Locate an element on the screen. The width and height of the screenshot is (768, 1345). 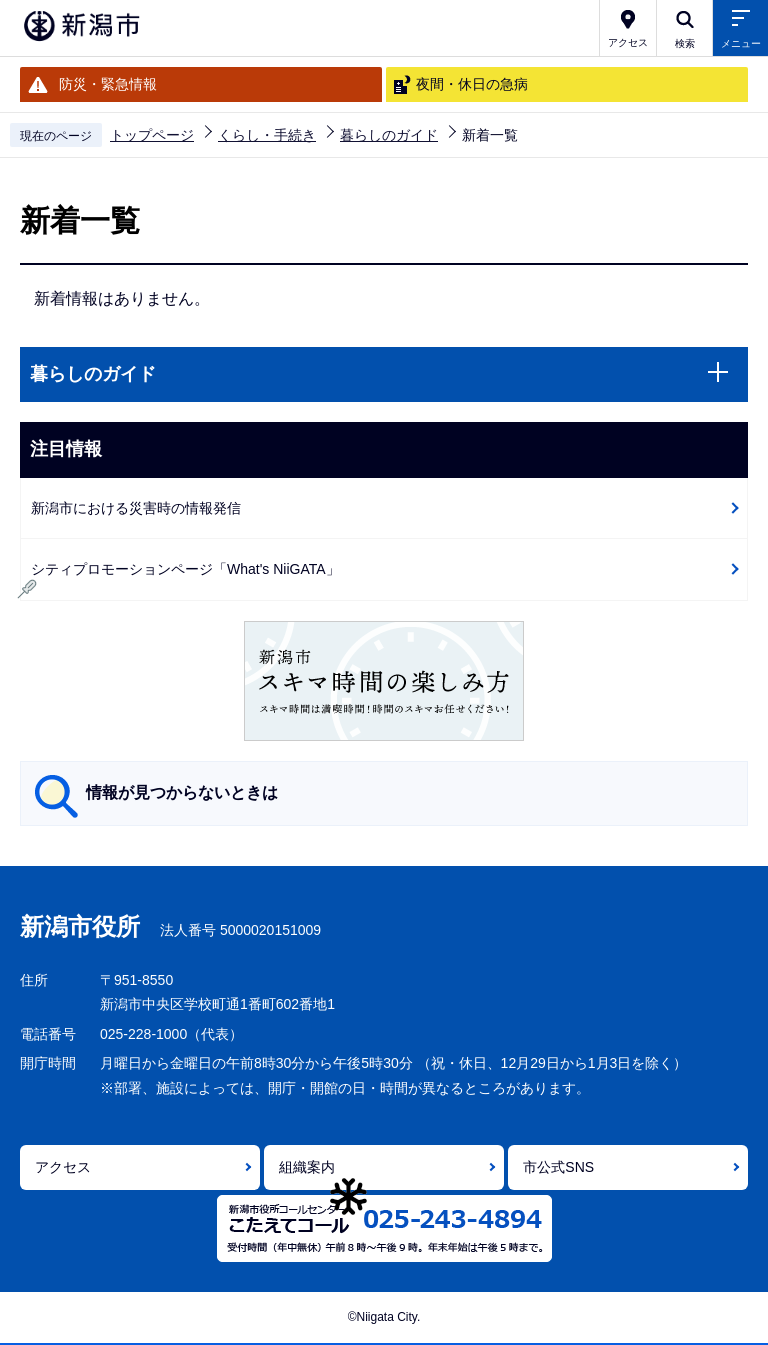
access settings or configuration options is located at coordinates (27, 589).